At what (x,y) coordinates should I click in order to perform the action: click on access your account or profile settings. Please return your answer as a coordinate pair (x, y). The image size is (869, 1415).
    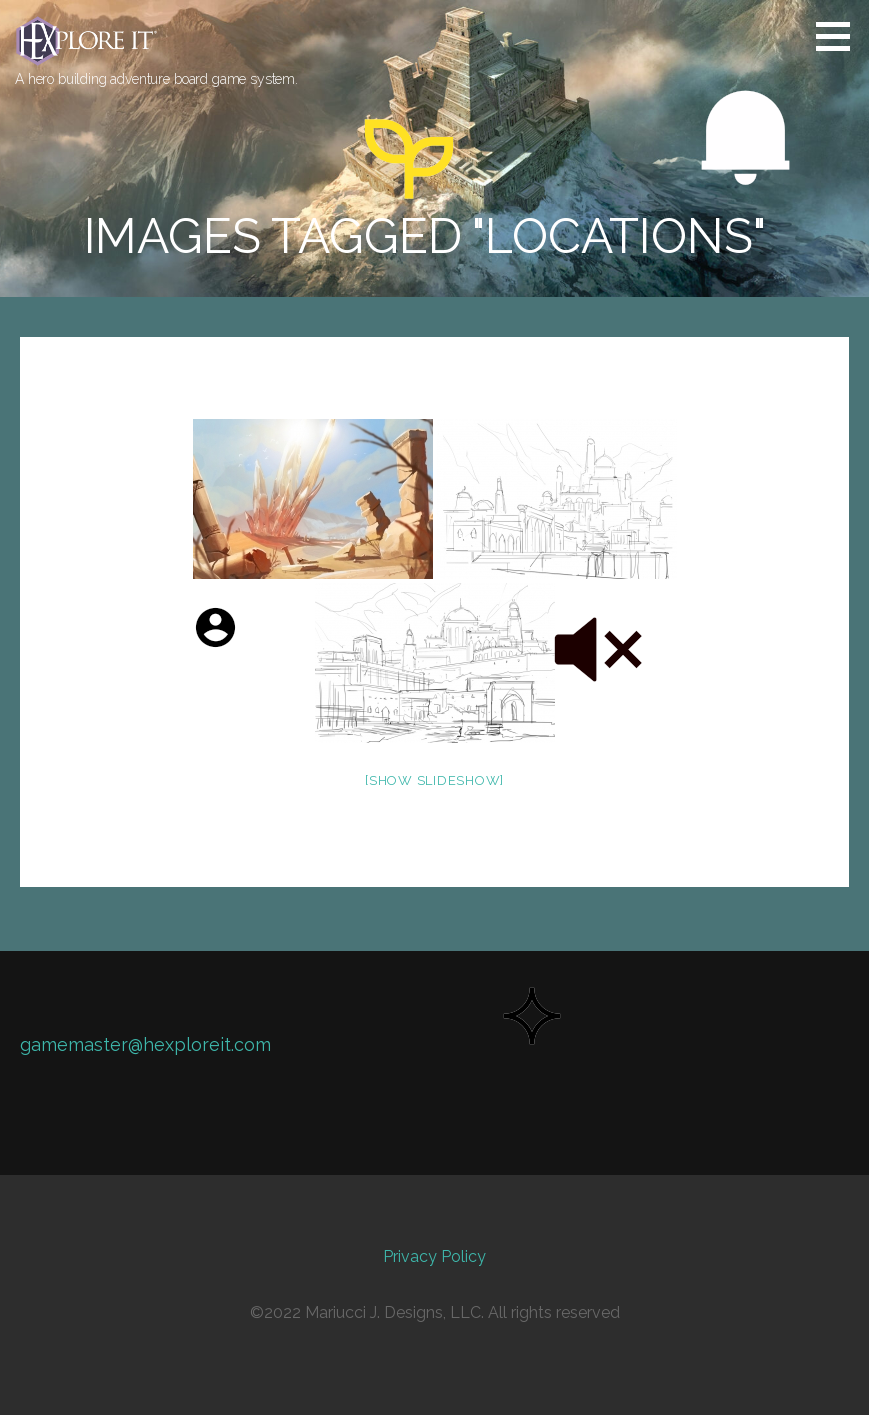
    Looking at the image, I should click on (215, 627).